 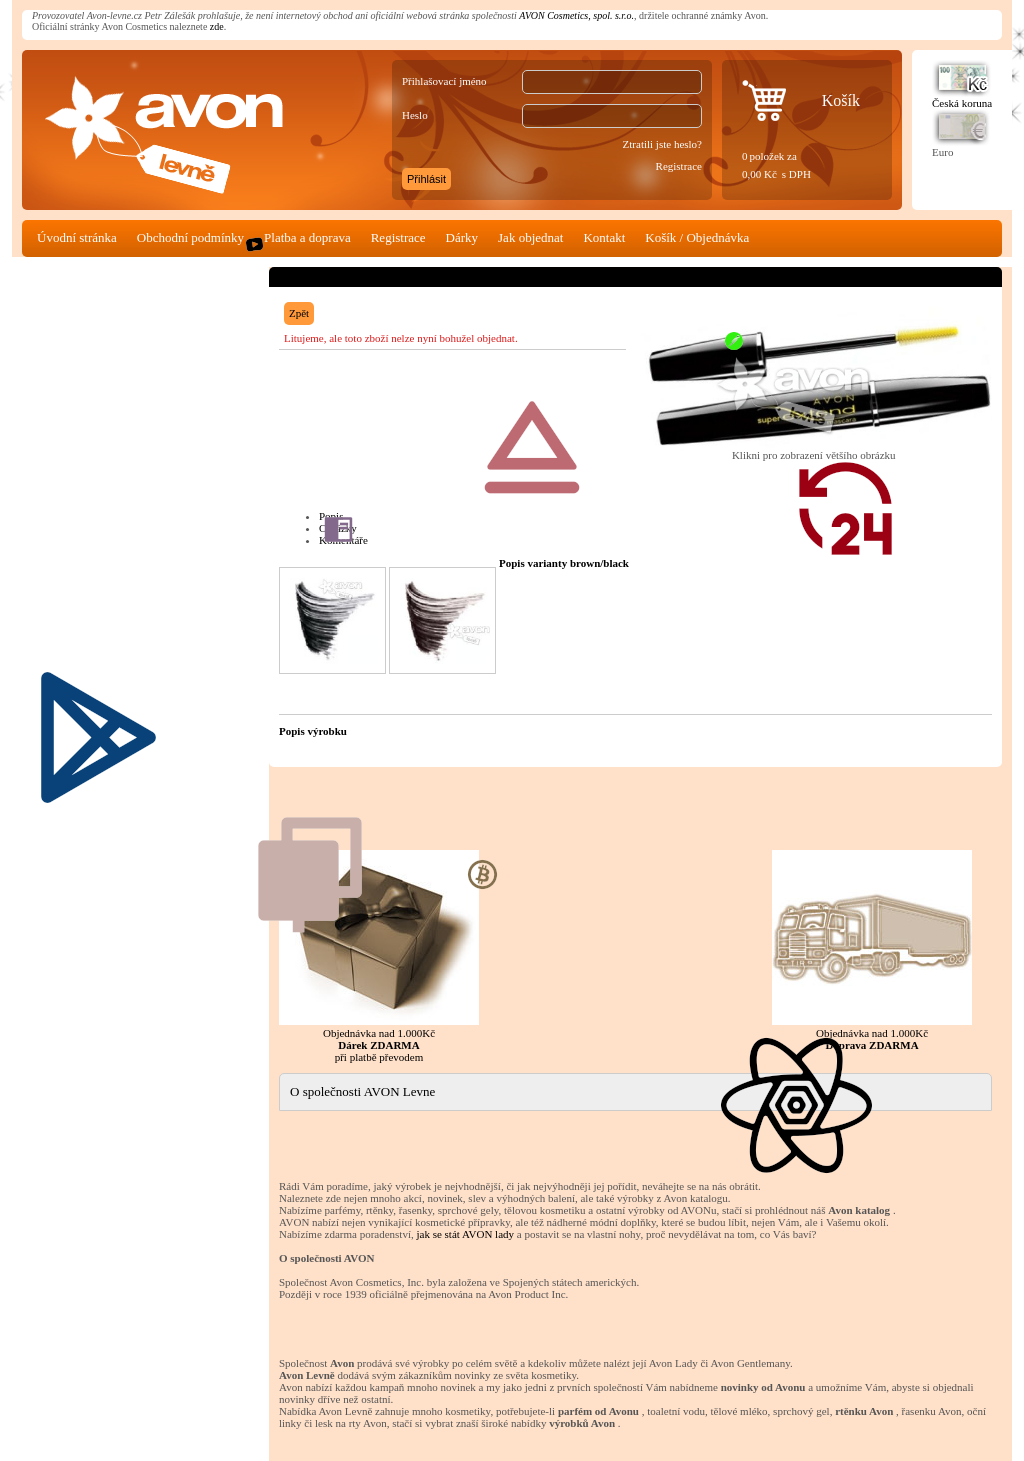 What do you see at coordinates (796, 1105) in the screenshot?
I see `react query library logo` at bounding box center [796, 1105].